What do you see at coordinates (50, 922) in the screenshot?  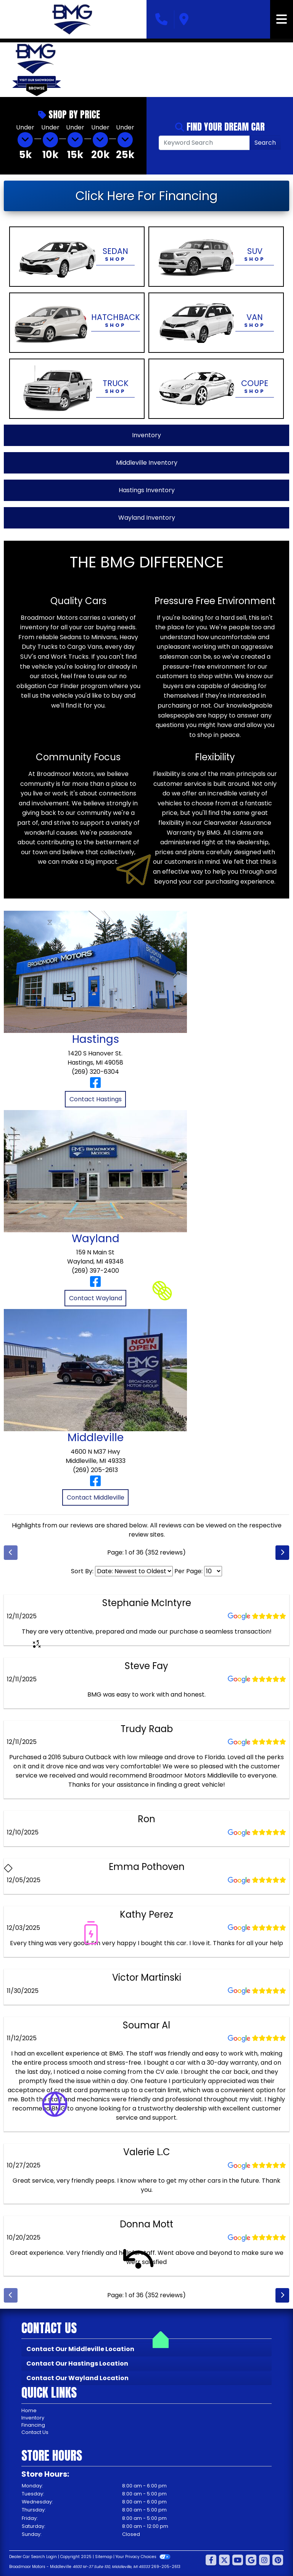 I see `indicates high time remaining` at bounding box center [50, 922].